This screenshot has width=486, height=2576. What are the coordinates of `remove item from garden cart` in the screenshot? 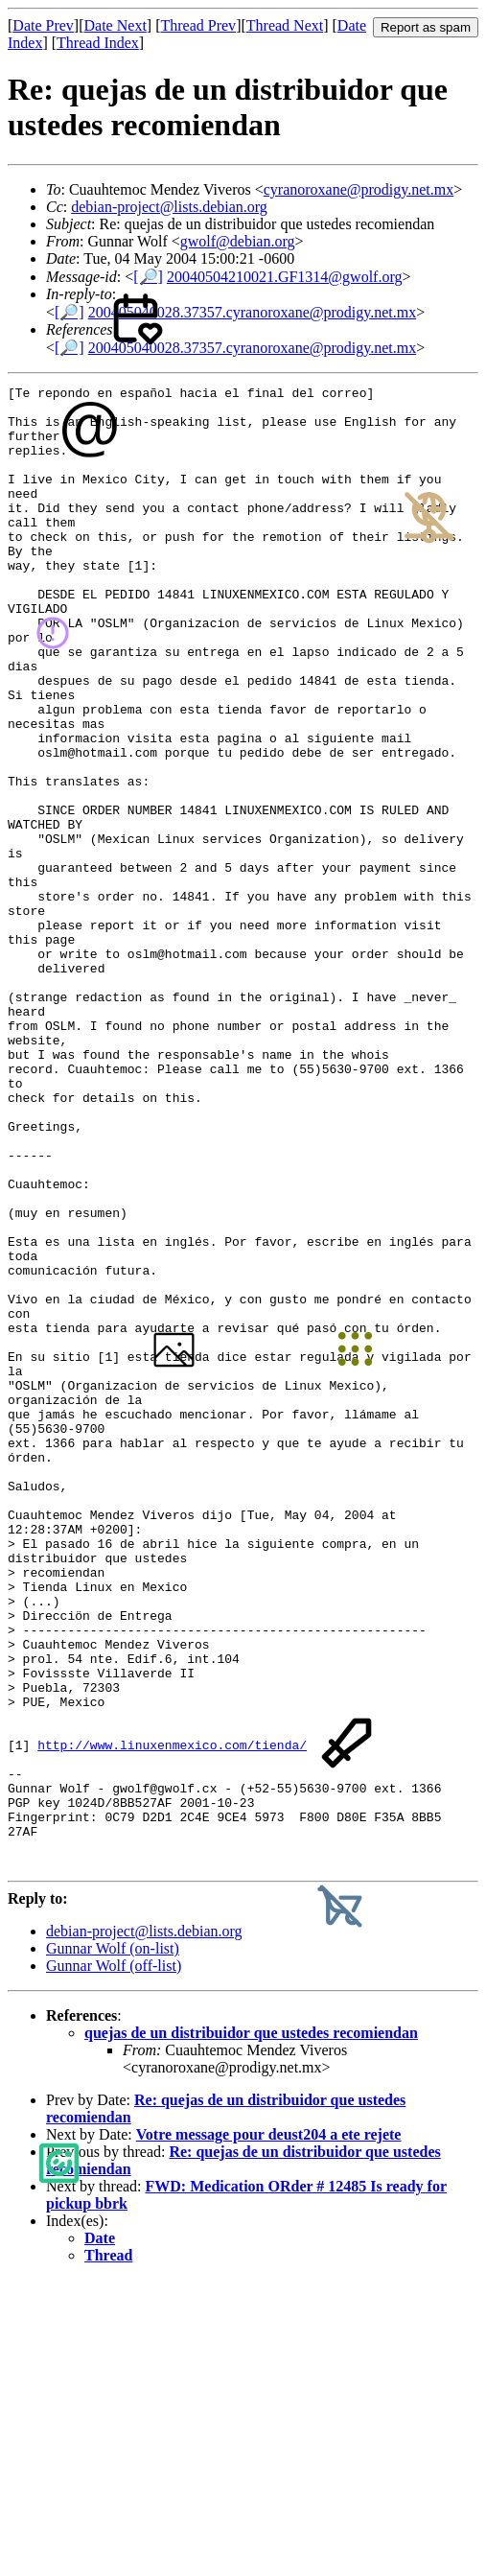 It's located at (340, 1906).